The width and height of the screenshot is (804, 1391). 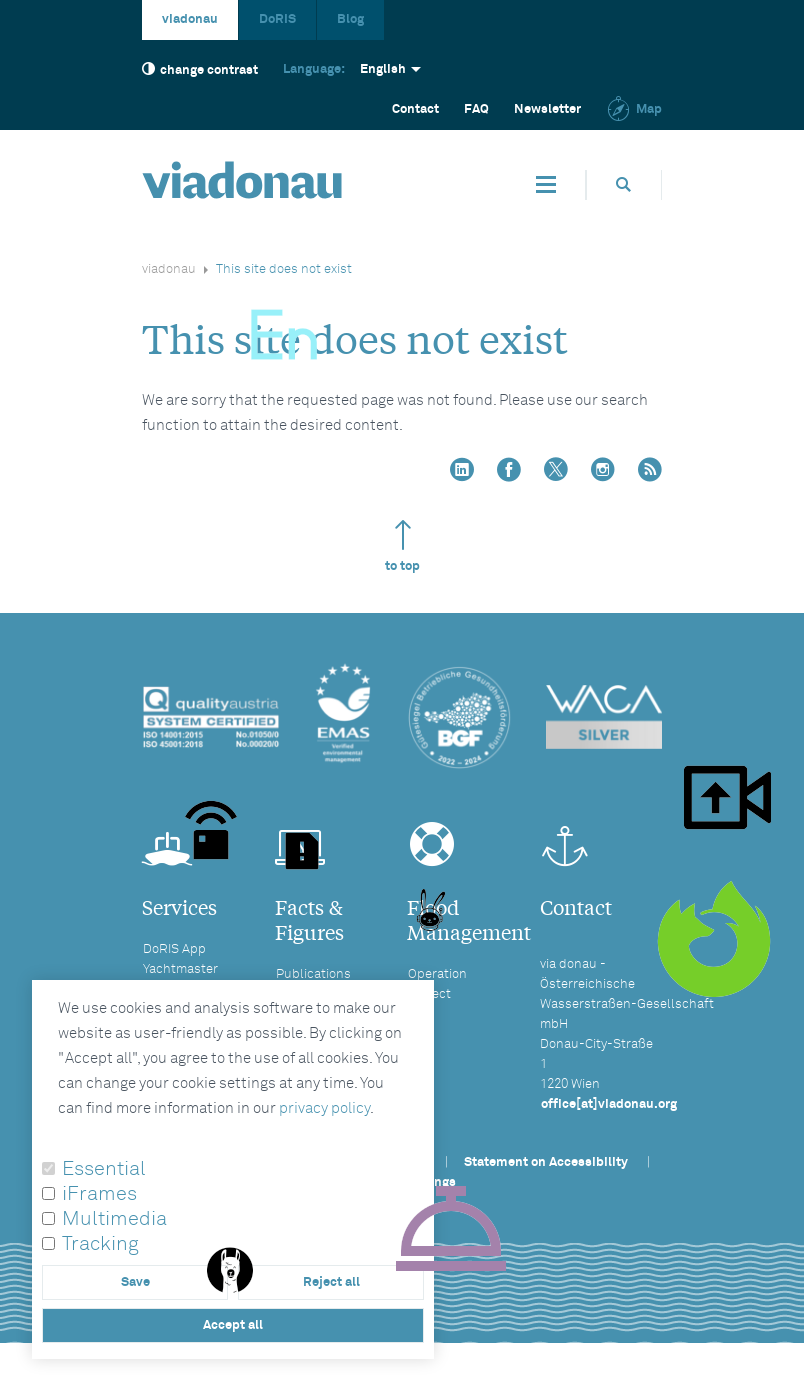 What do you see at coordinates (727, 797) in the screenshot?
I see `upload a video file` at bounding box center [727, 797].